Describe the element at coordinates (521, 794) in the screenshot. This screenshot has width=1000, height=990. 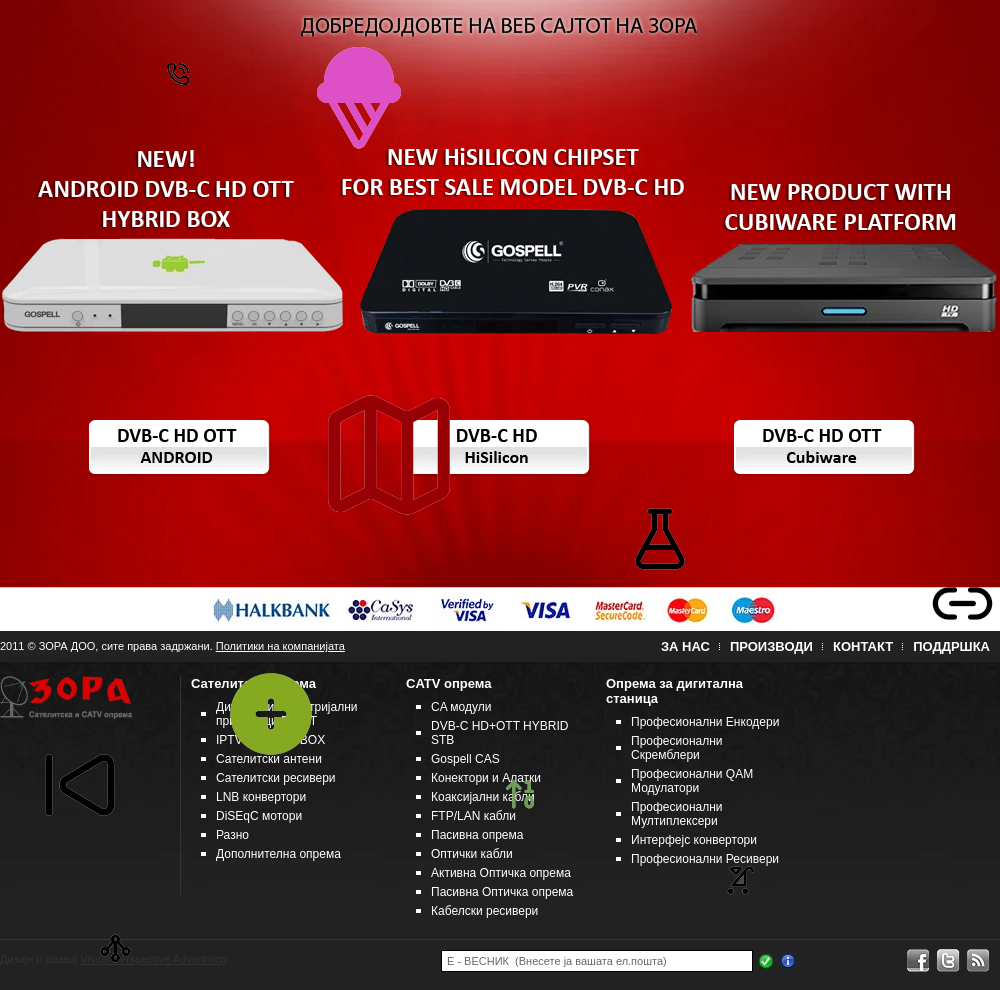
I see `sort numerically in descending order (high to low)` at that location.